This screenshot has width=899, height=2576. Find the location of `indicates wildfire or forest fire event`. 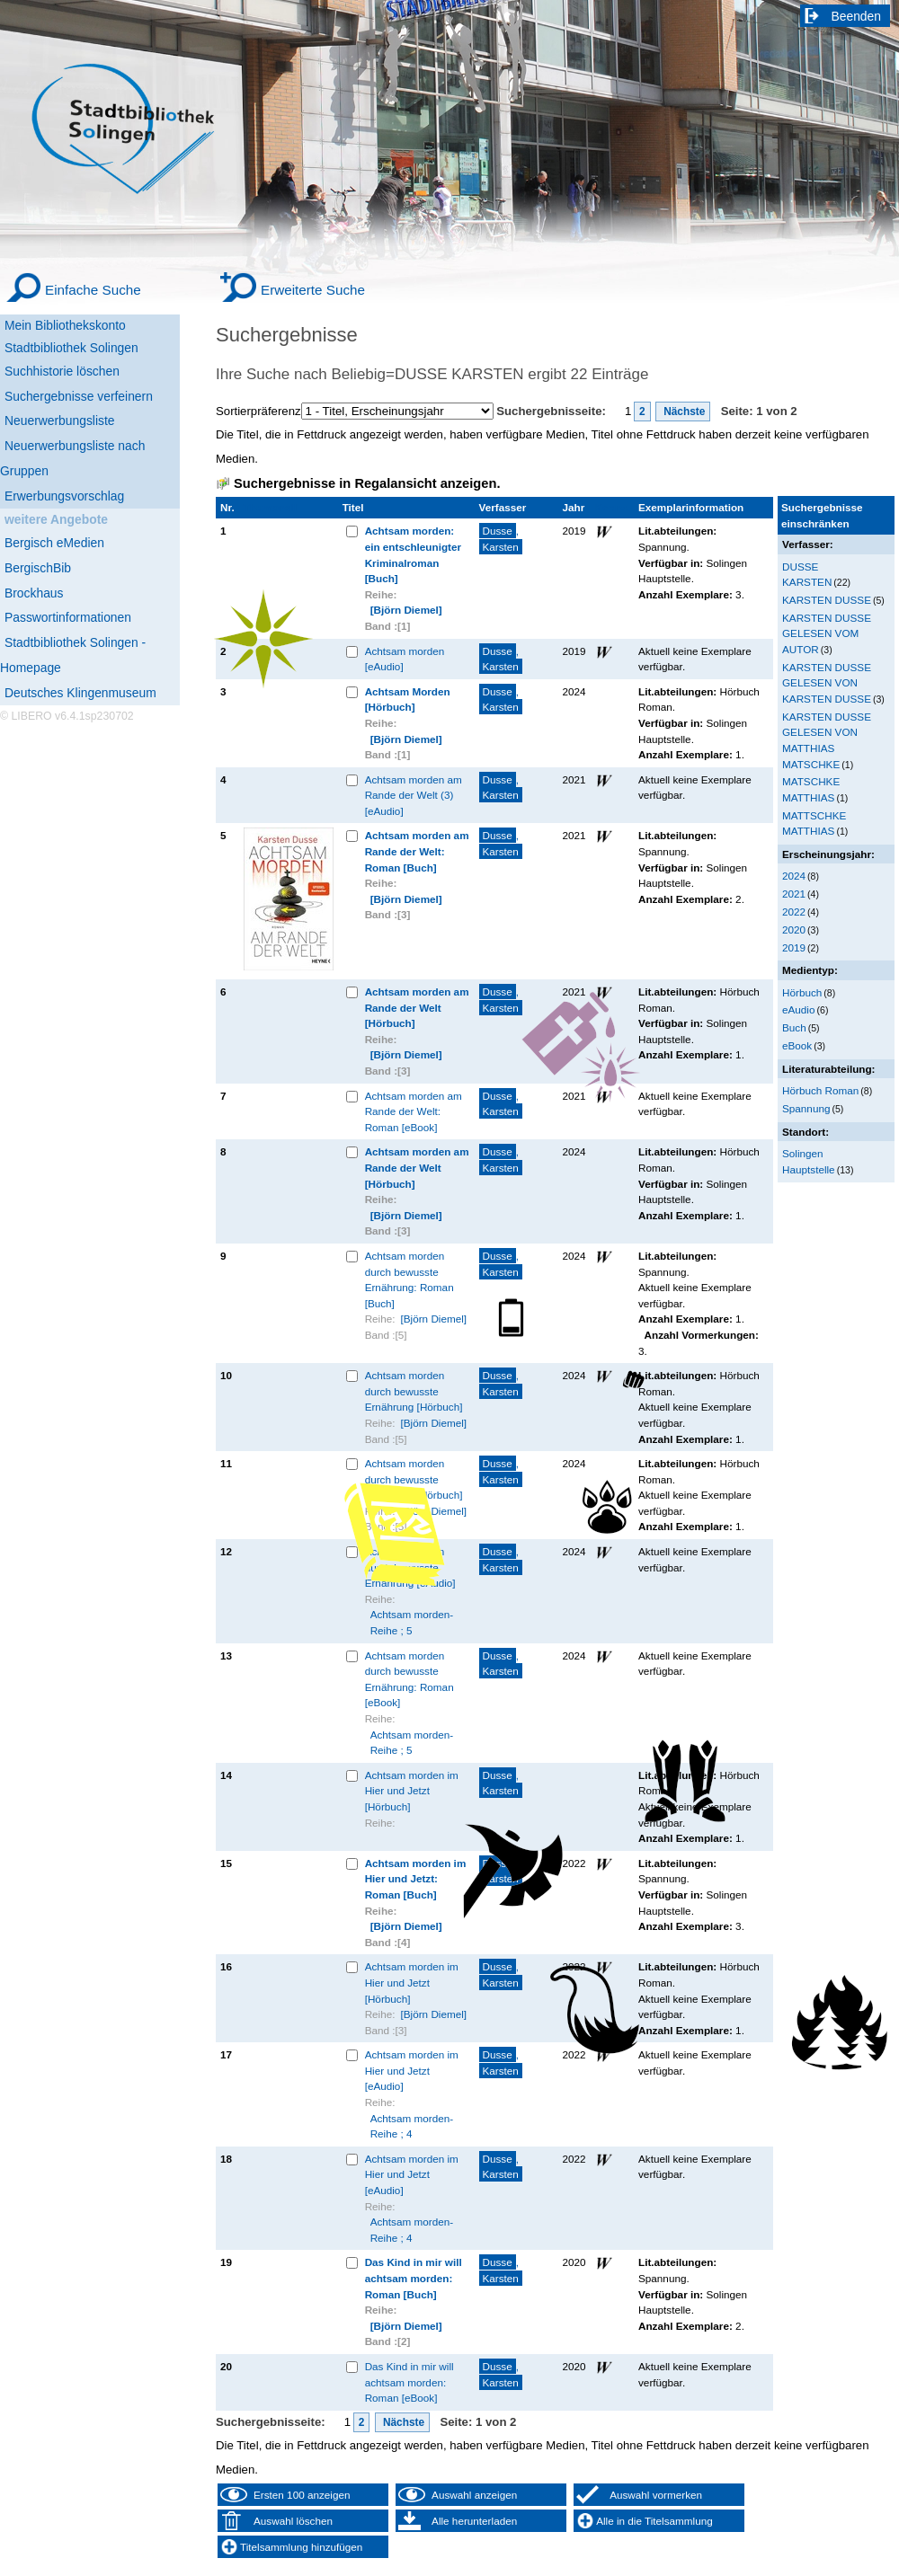

indicates wildfire or forest fire event is located at coordinates (840, 2023).